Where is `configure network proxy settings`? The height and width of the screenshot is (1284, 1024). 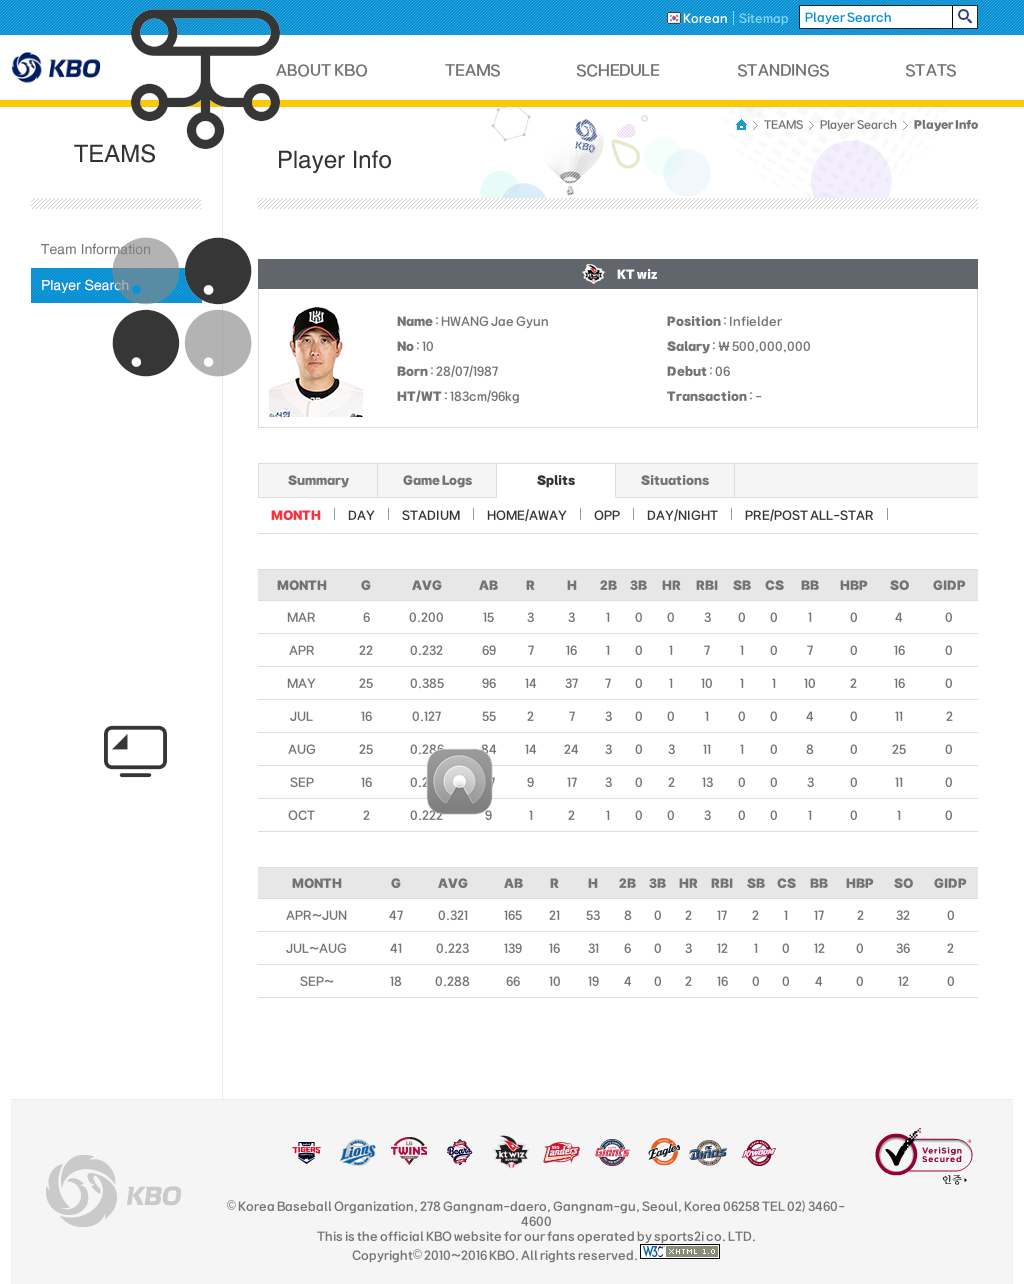 configure network proxy settings is located at coordinates (205, 74).